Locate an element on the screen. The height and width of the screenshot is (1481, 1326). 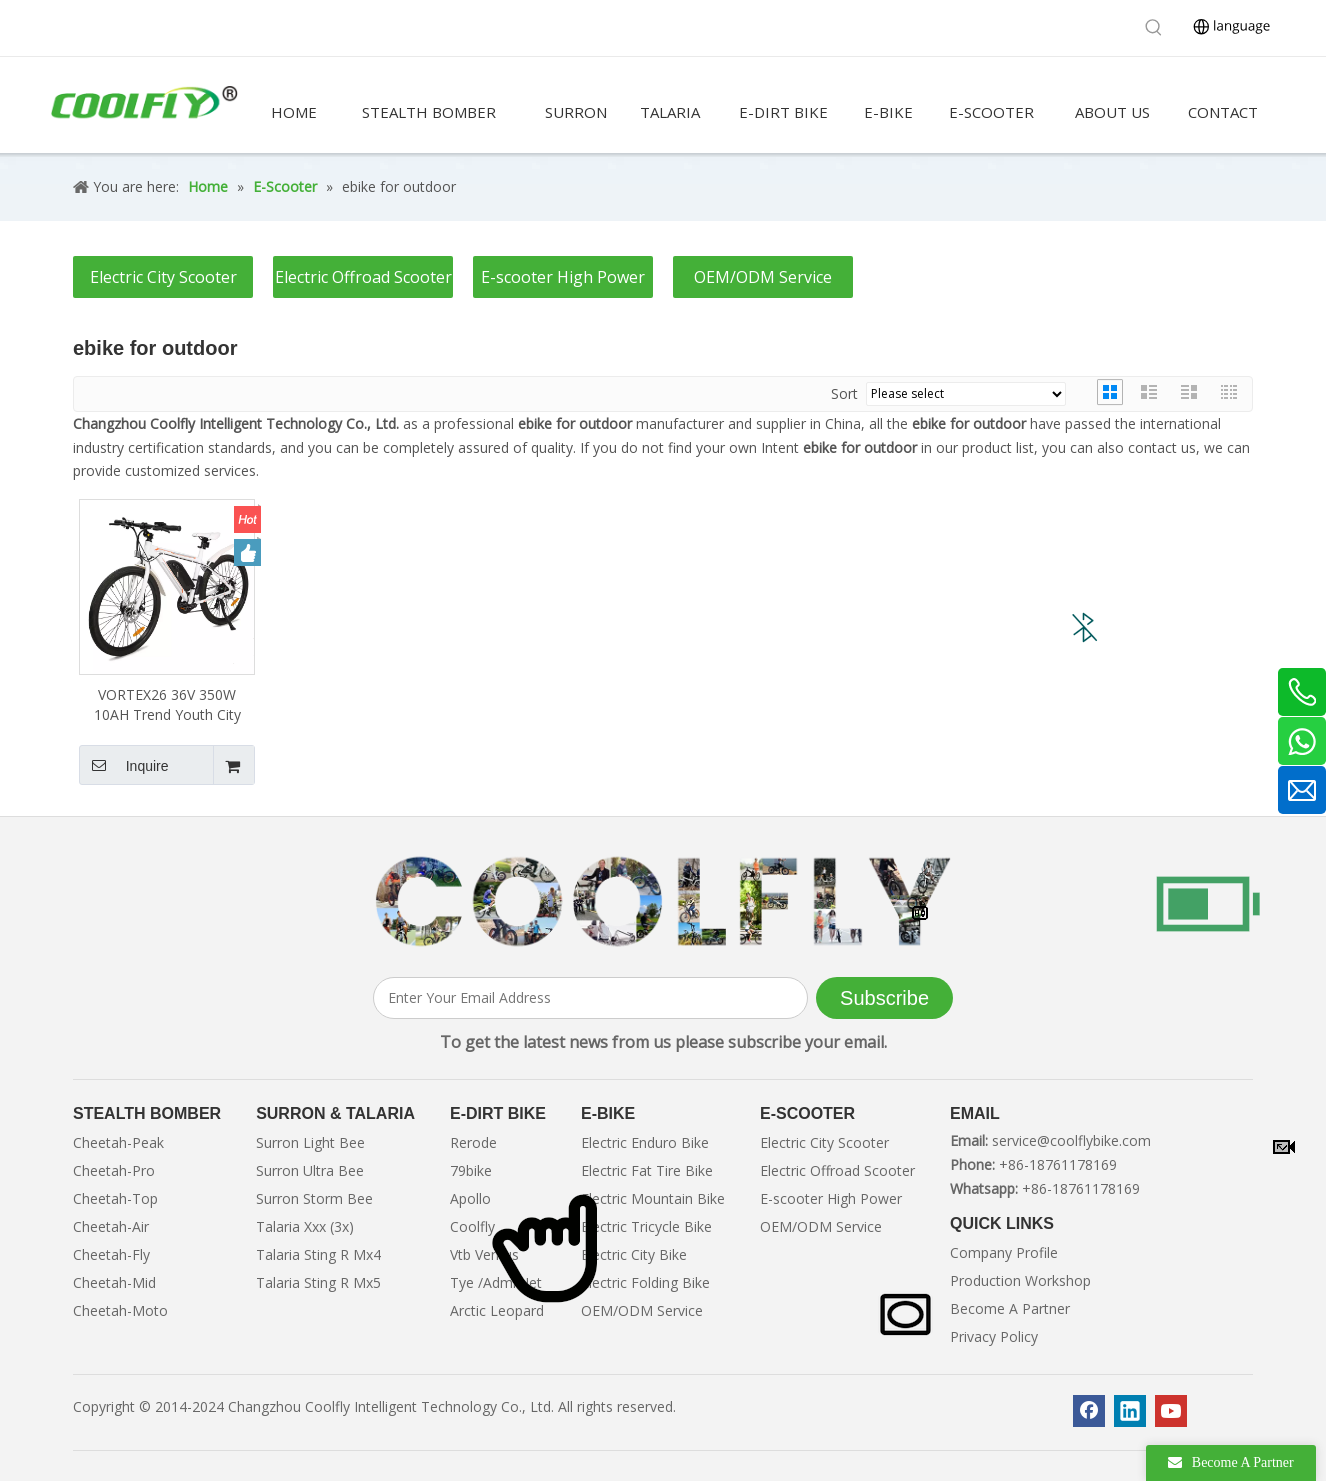
indicates a missed video call is located at coordinates (1284, 1147).